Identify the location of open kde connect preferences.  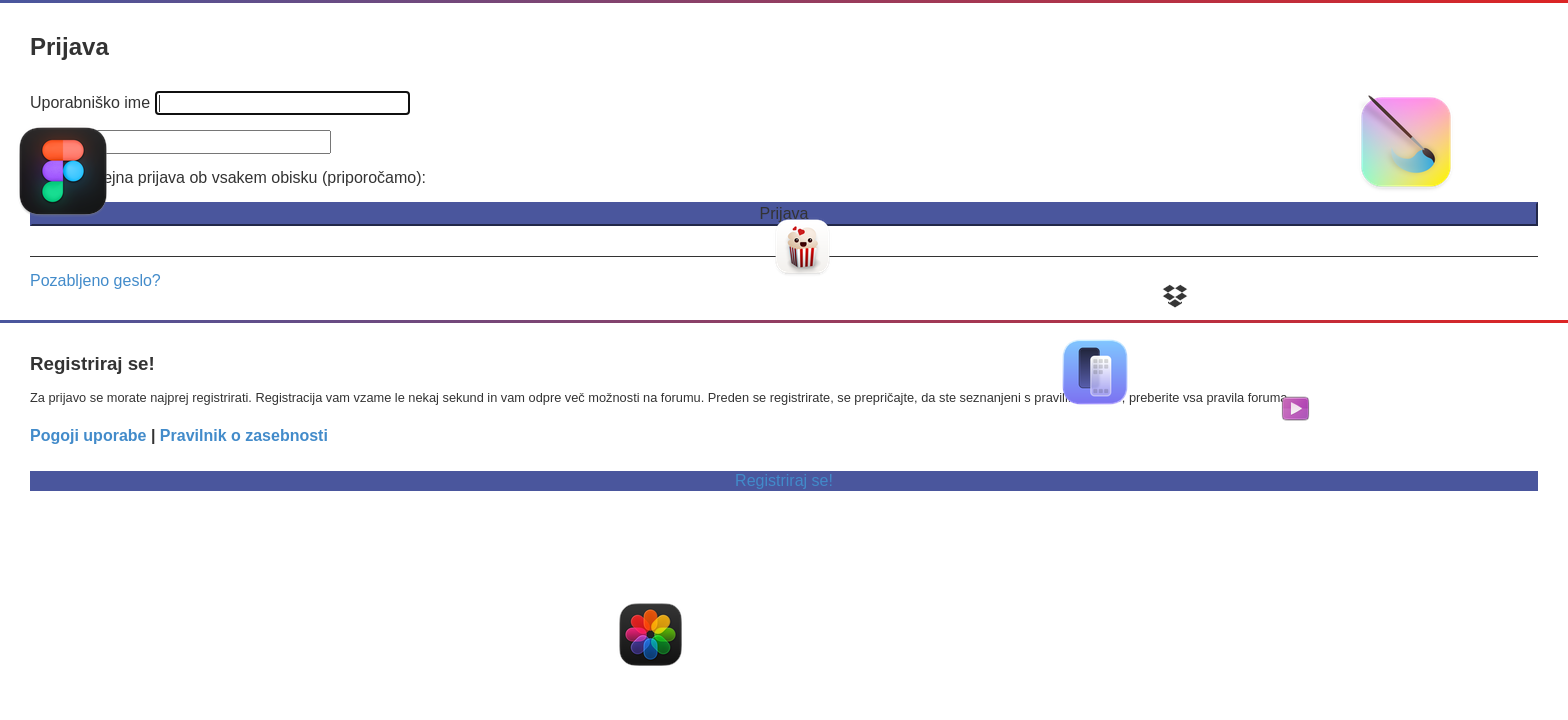
(1095, 372).